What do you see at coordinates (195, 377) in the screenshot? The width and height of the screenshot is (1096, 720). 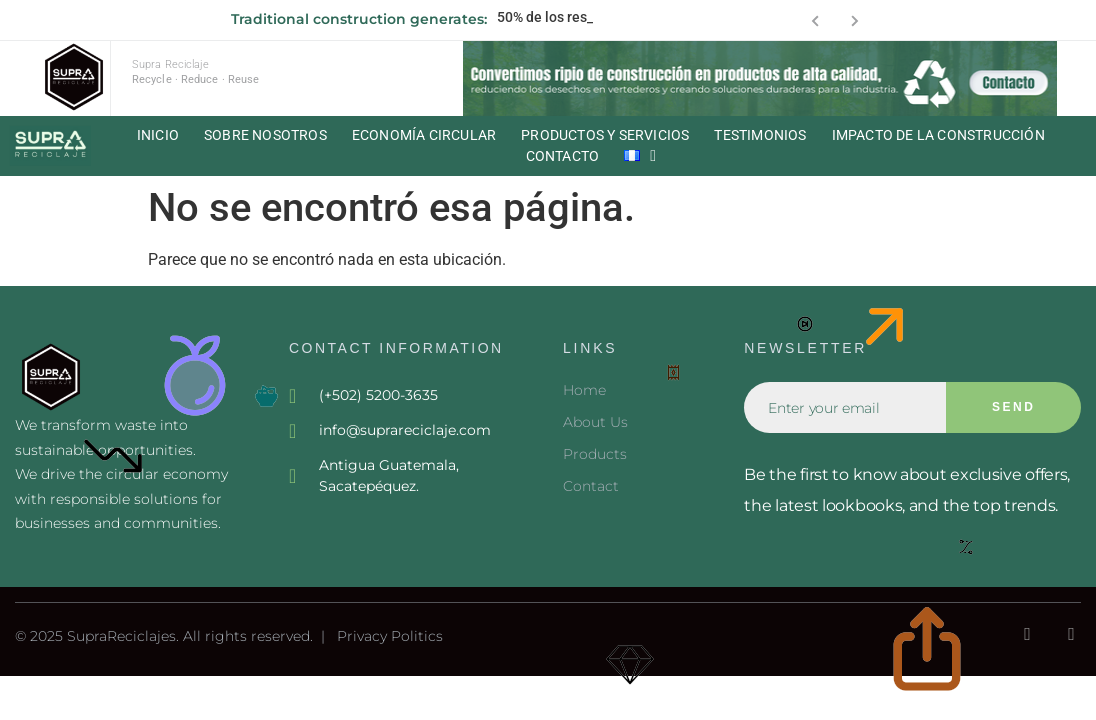 I see `indicates fruit or produce category` at bounding box center [195, 377].